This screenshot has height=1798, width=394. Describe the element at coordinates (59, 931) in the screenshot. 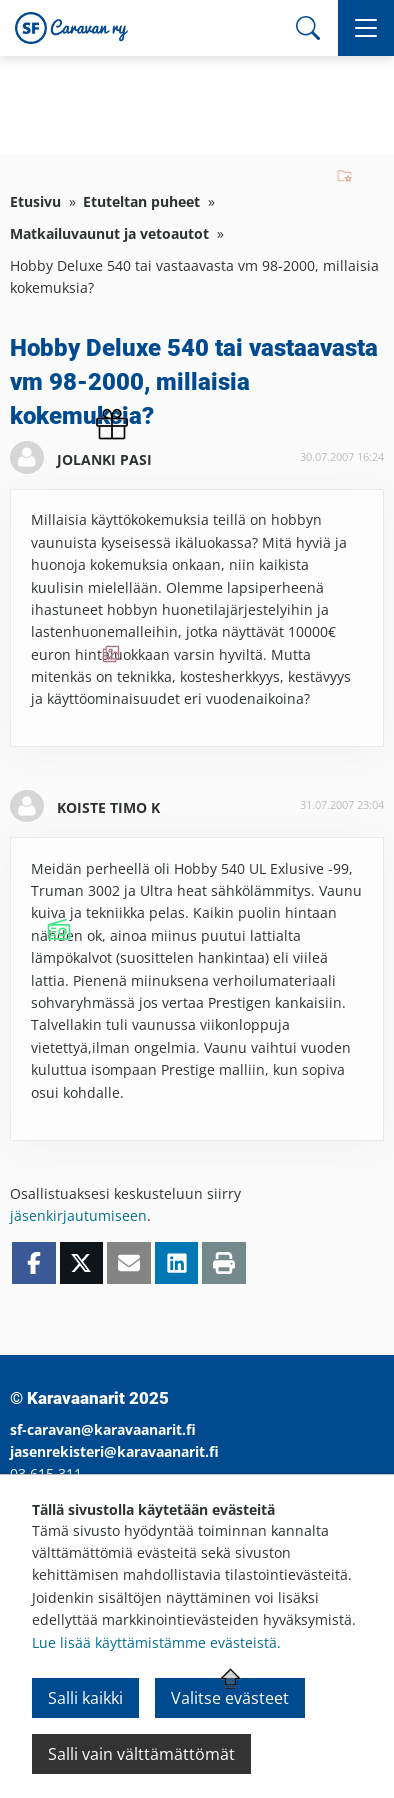

I see `open radio or audio streaming` at that location.